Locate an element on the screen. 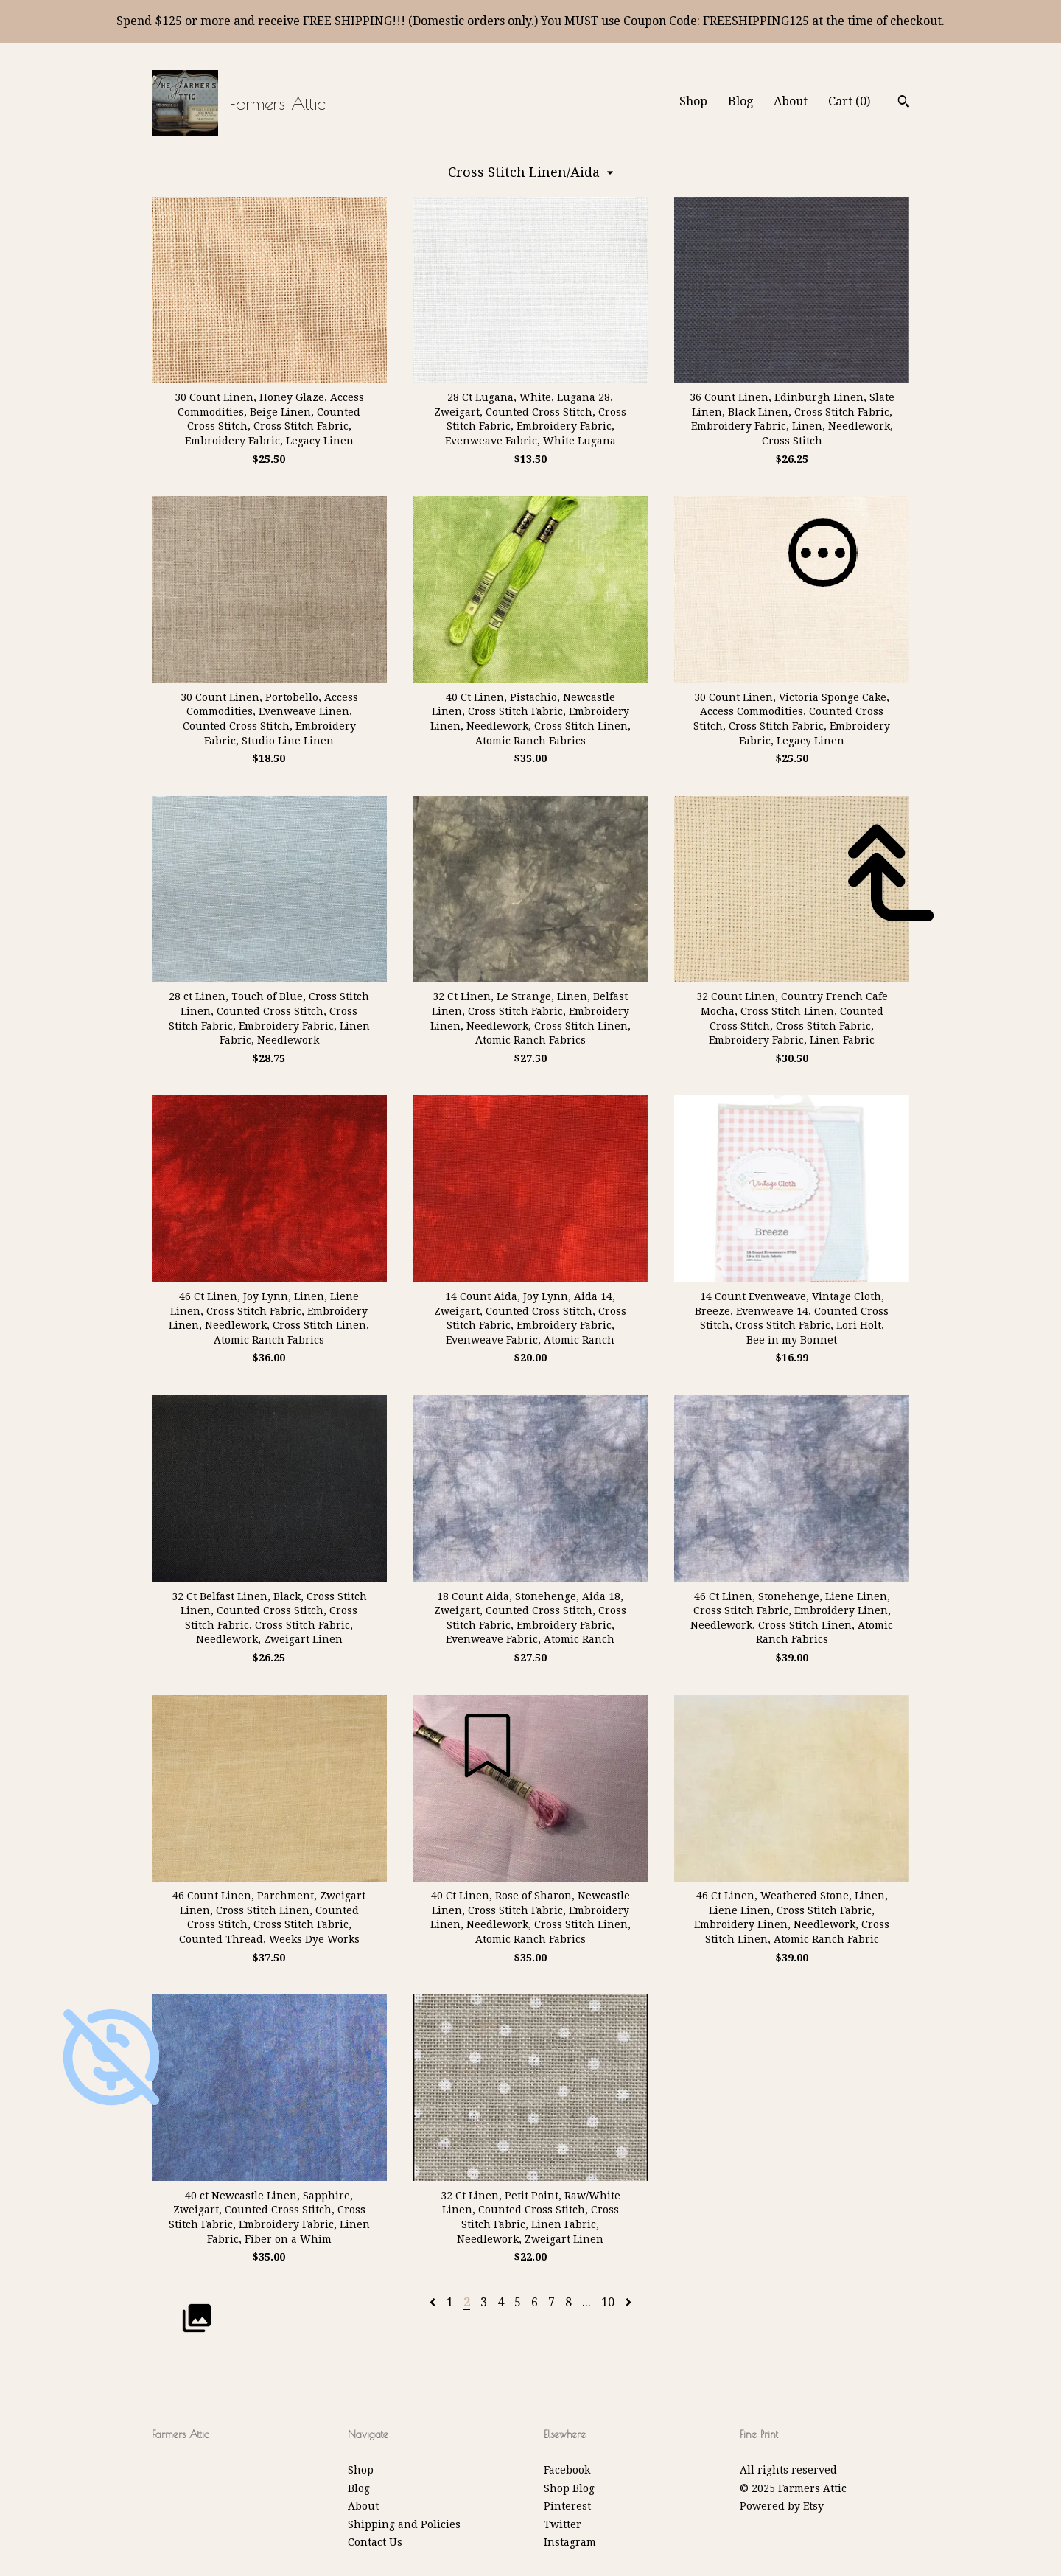 This screenshot has width=1061, height=2576. view photo collections or albums is located at coordinates (197, 2318).